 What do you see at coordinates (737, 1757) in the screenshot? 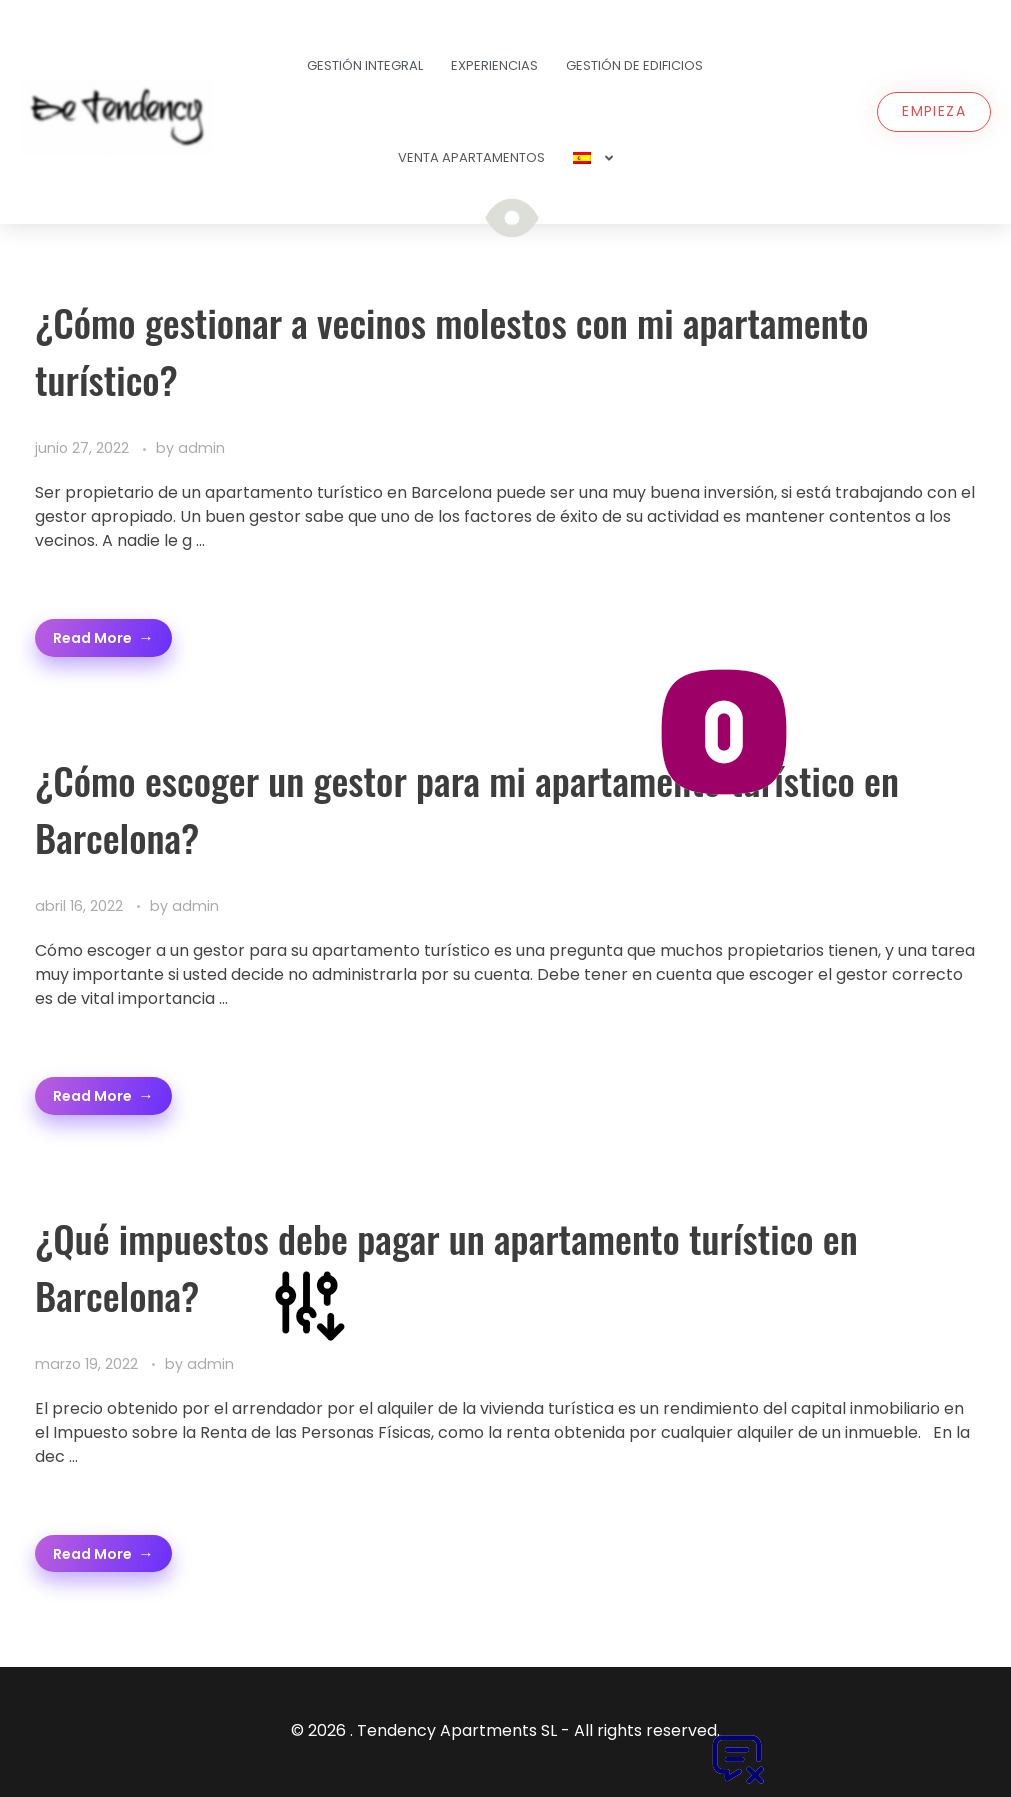
I see `delete a message or conversation` at bounding box center [737, 1757].